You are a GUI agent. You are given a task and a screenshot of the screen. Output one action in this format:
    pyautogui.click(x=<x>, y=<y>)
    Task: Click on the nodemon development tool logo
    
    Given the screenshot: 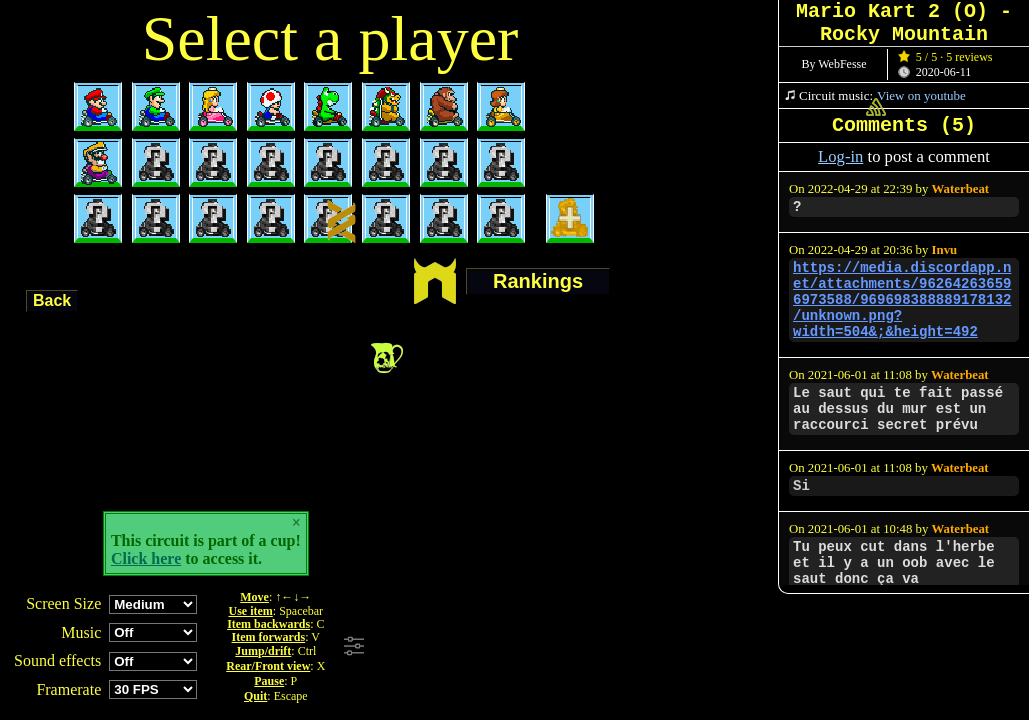 What is the action you would take?
    pyautogui.click(x=435, y=281)
    